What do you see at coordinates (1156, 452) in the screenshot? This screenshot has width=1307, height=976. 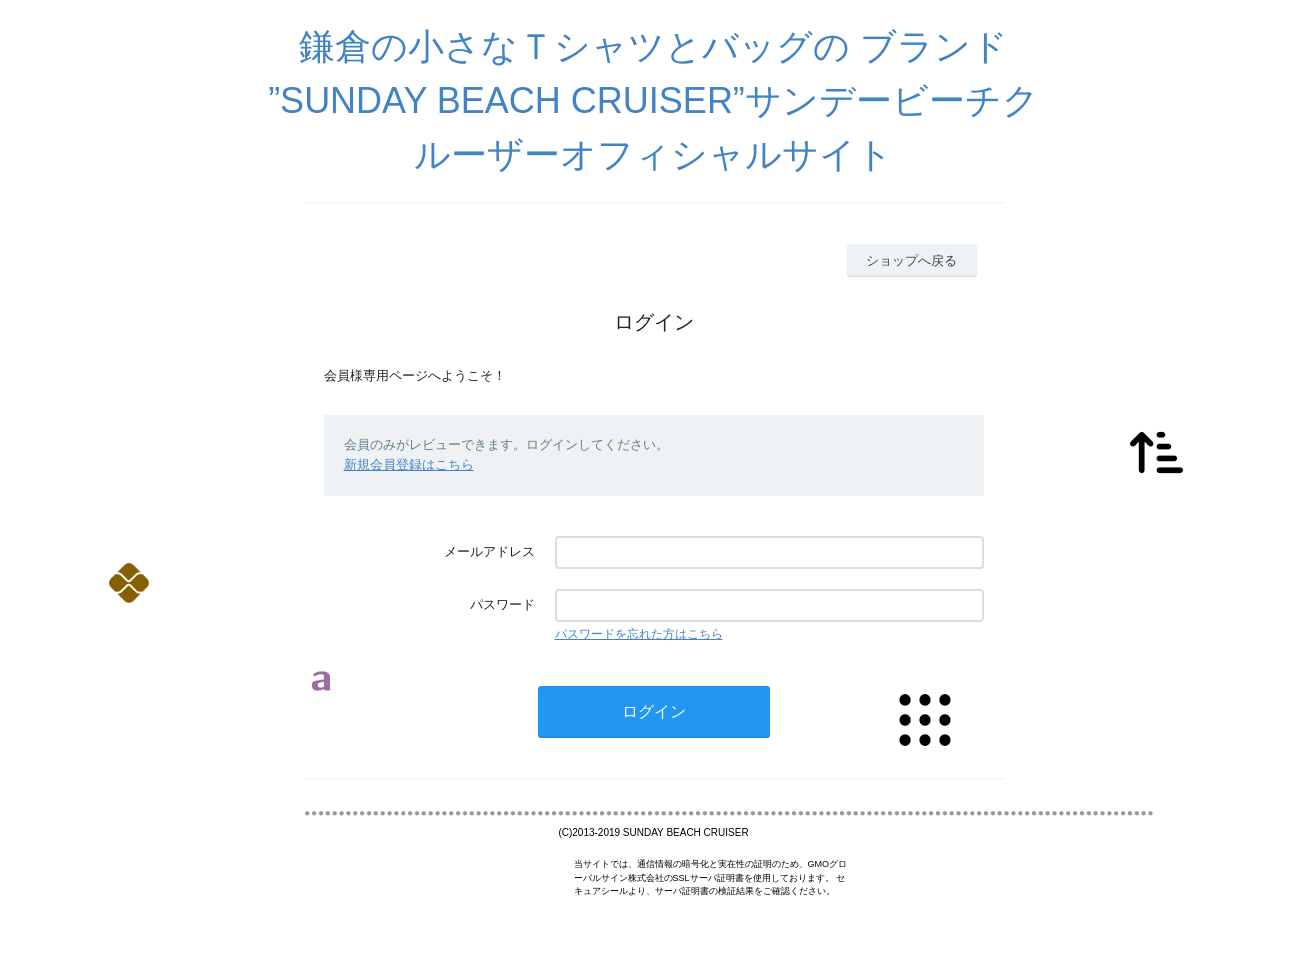 I see `sort items from smallest to largest` at bounding box center [1156, 452].